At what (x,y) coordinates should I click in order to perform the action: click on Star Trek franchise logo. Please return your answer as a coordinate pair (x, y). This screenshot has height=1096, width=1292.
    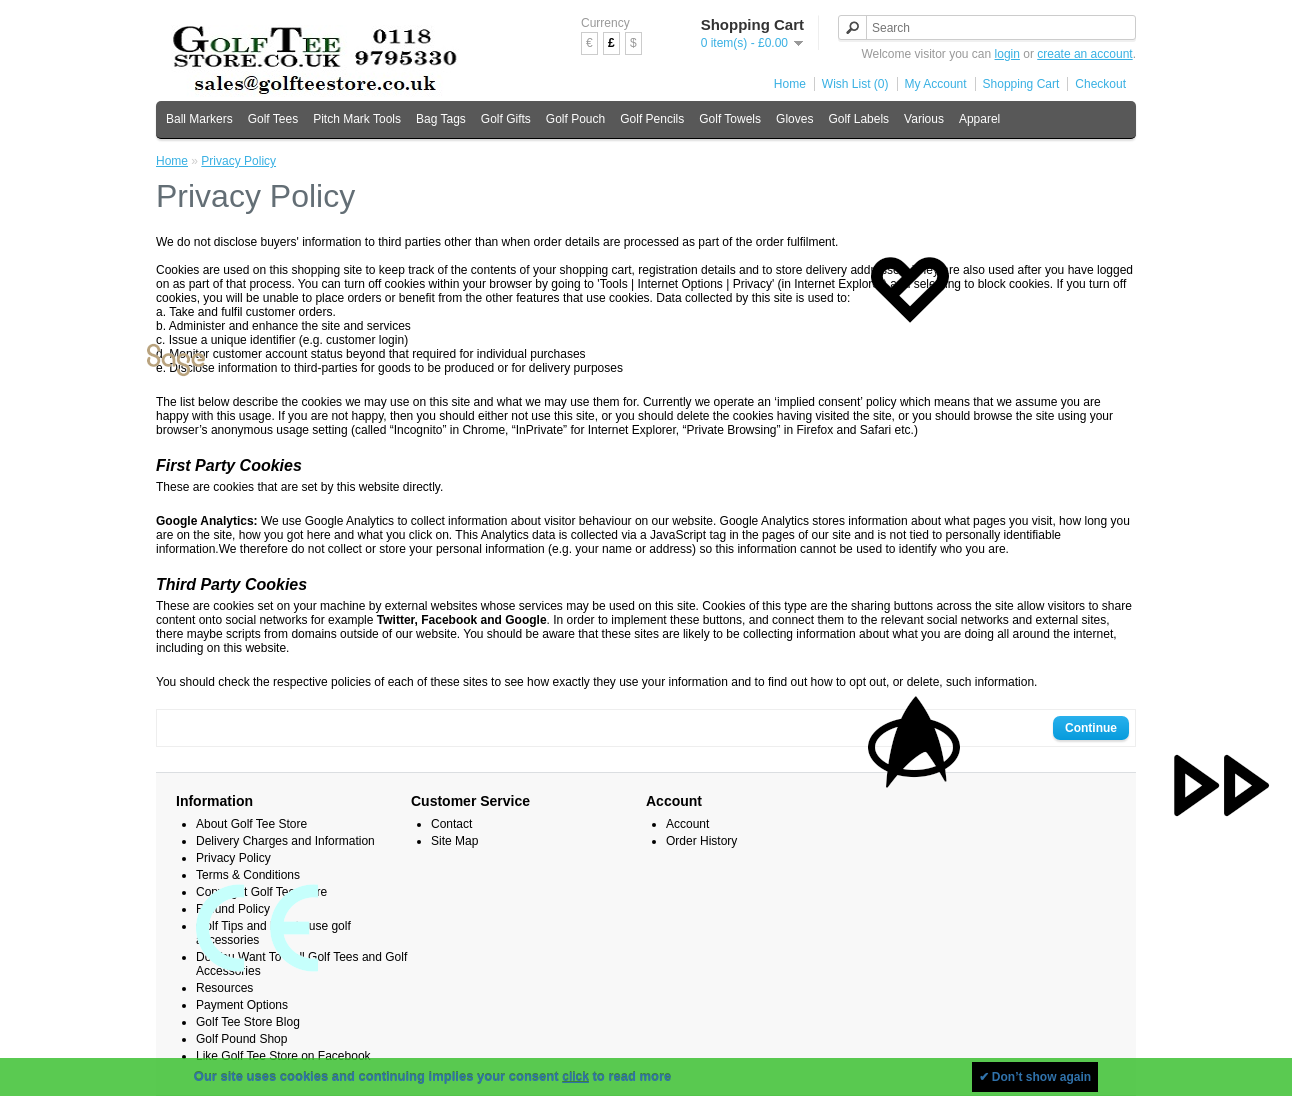
    Looking at the image, I should click on (914, 742).